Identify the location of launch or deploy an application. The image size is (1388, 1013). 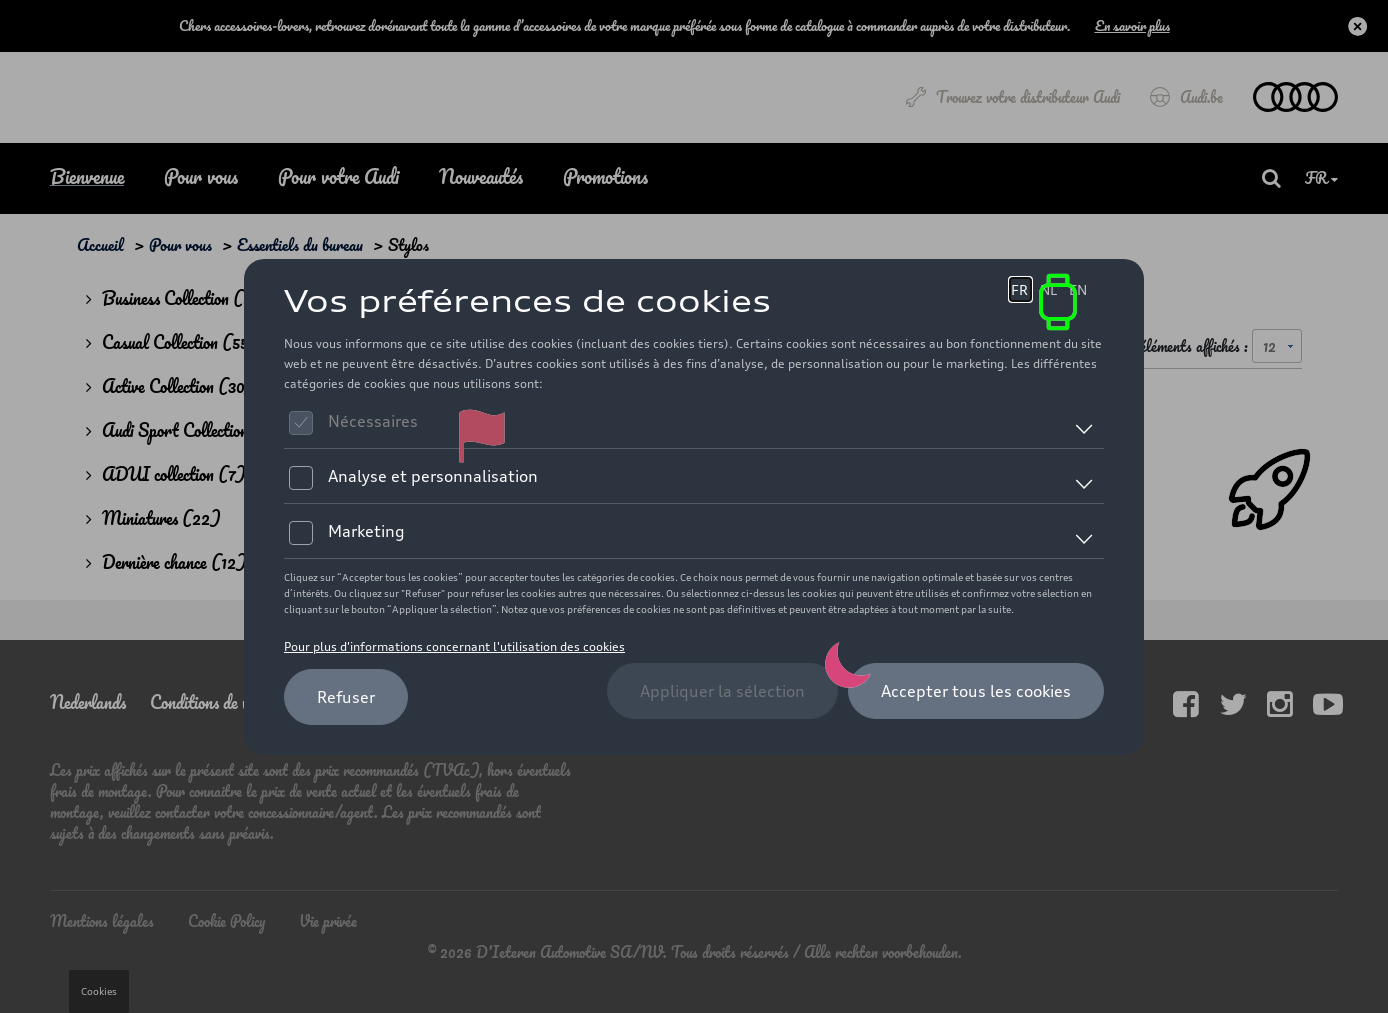
(1269, 489).